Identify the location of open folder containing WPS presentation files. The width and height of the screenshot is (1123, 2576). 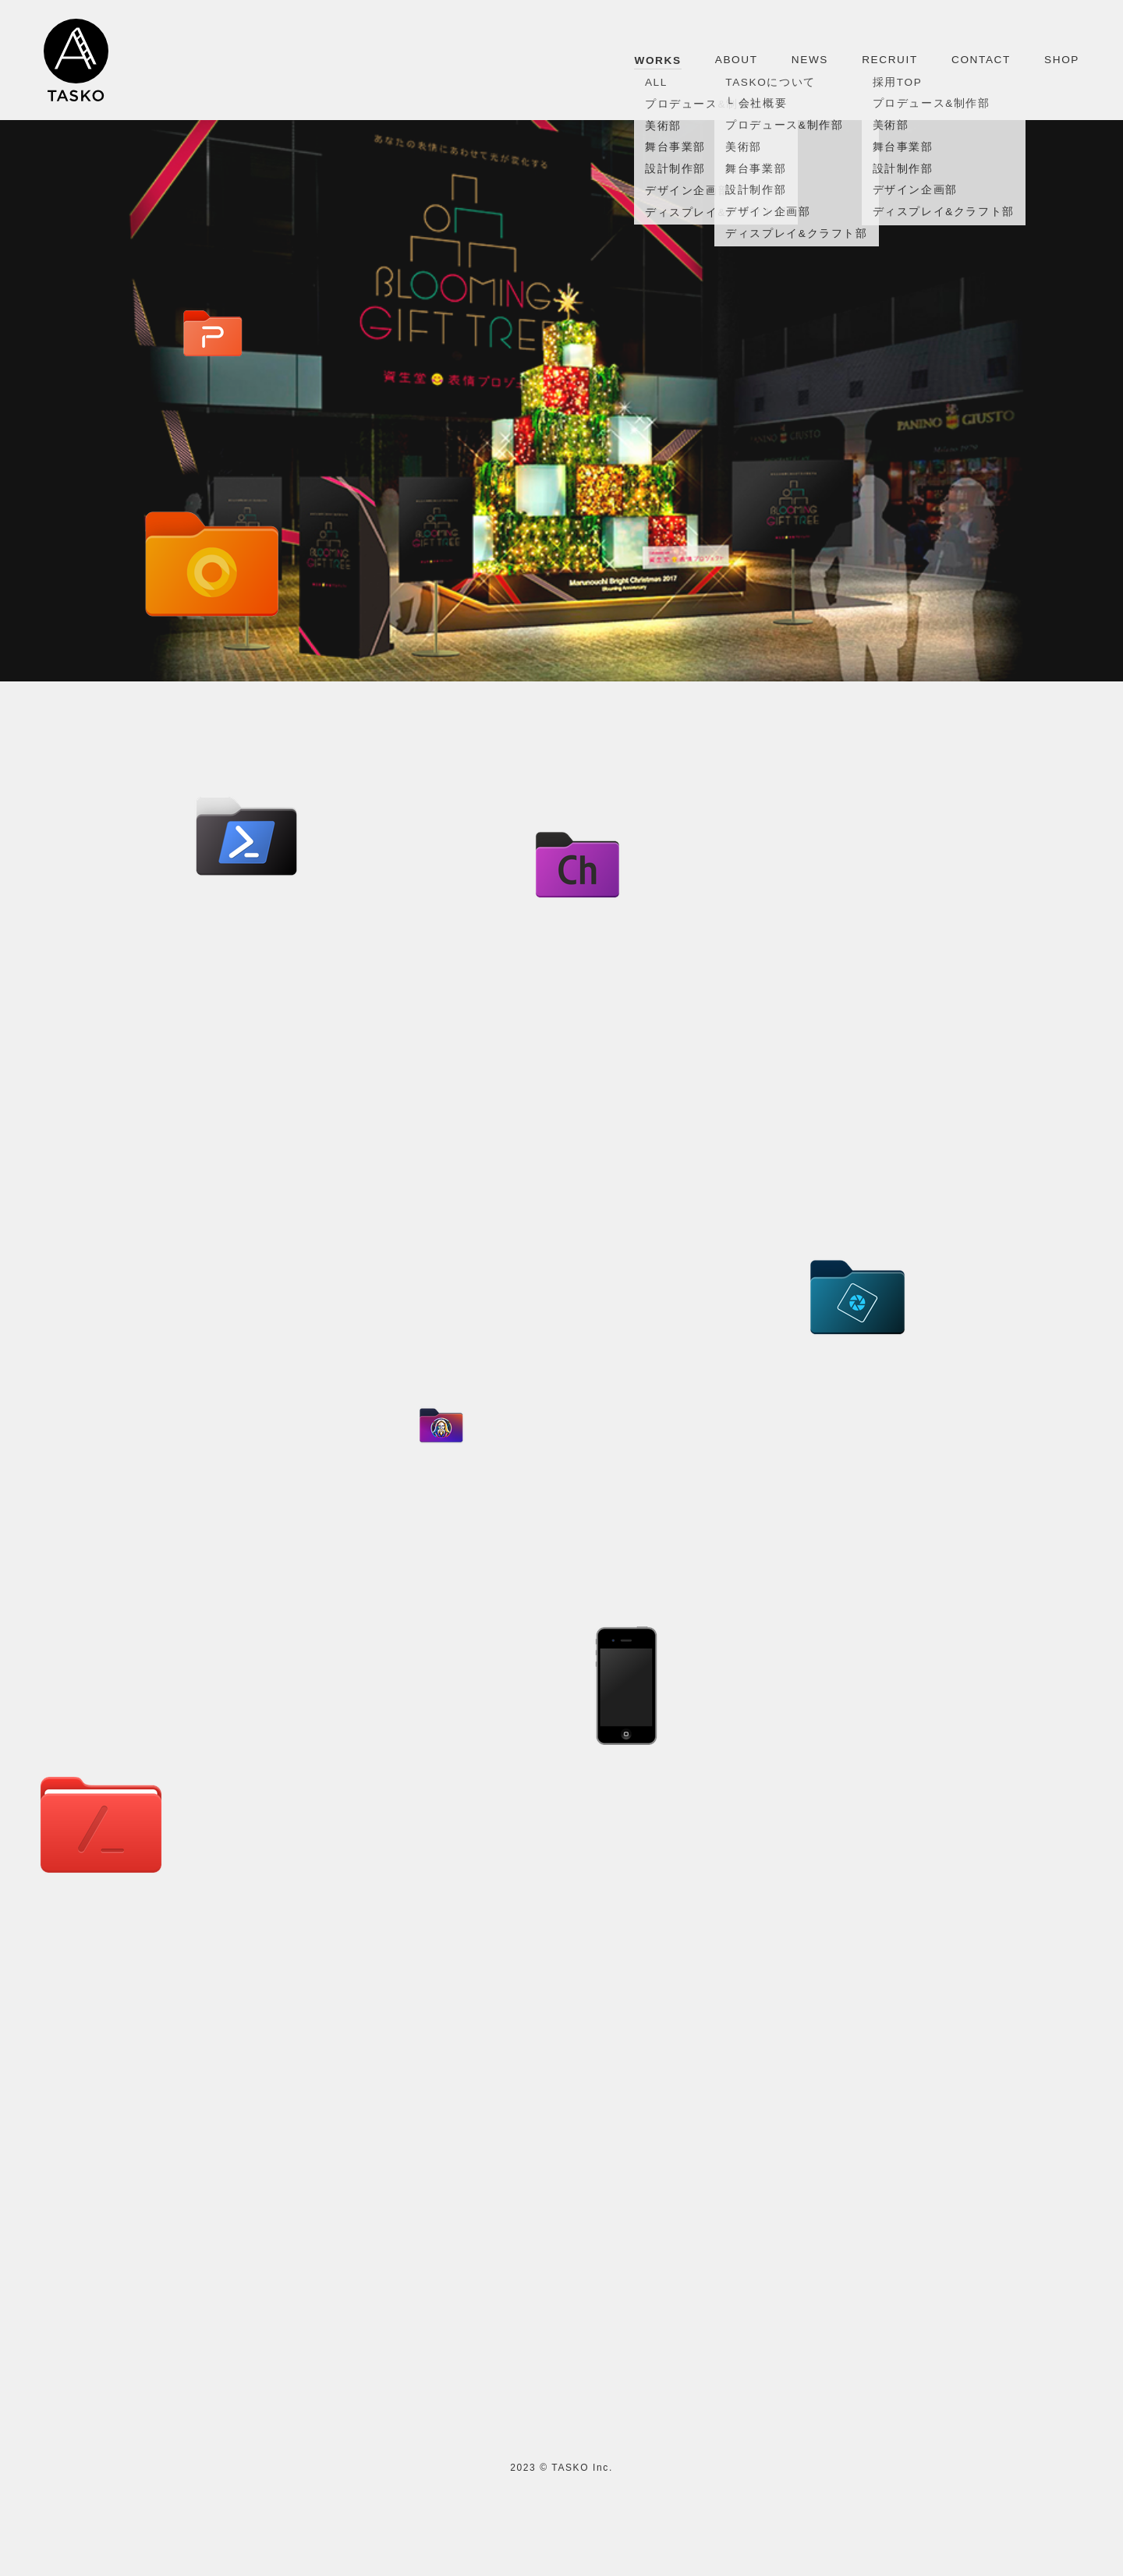
(212, 334).